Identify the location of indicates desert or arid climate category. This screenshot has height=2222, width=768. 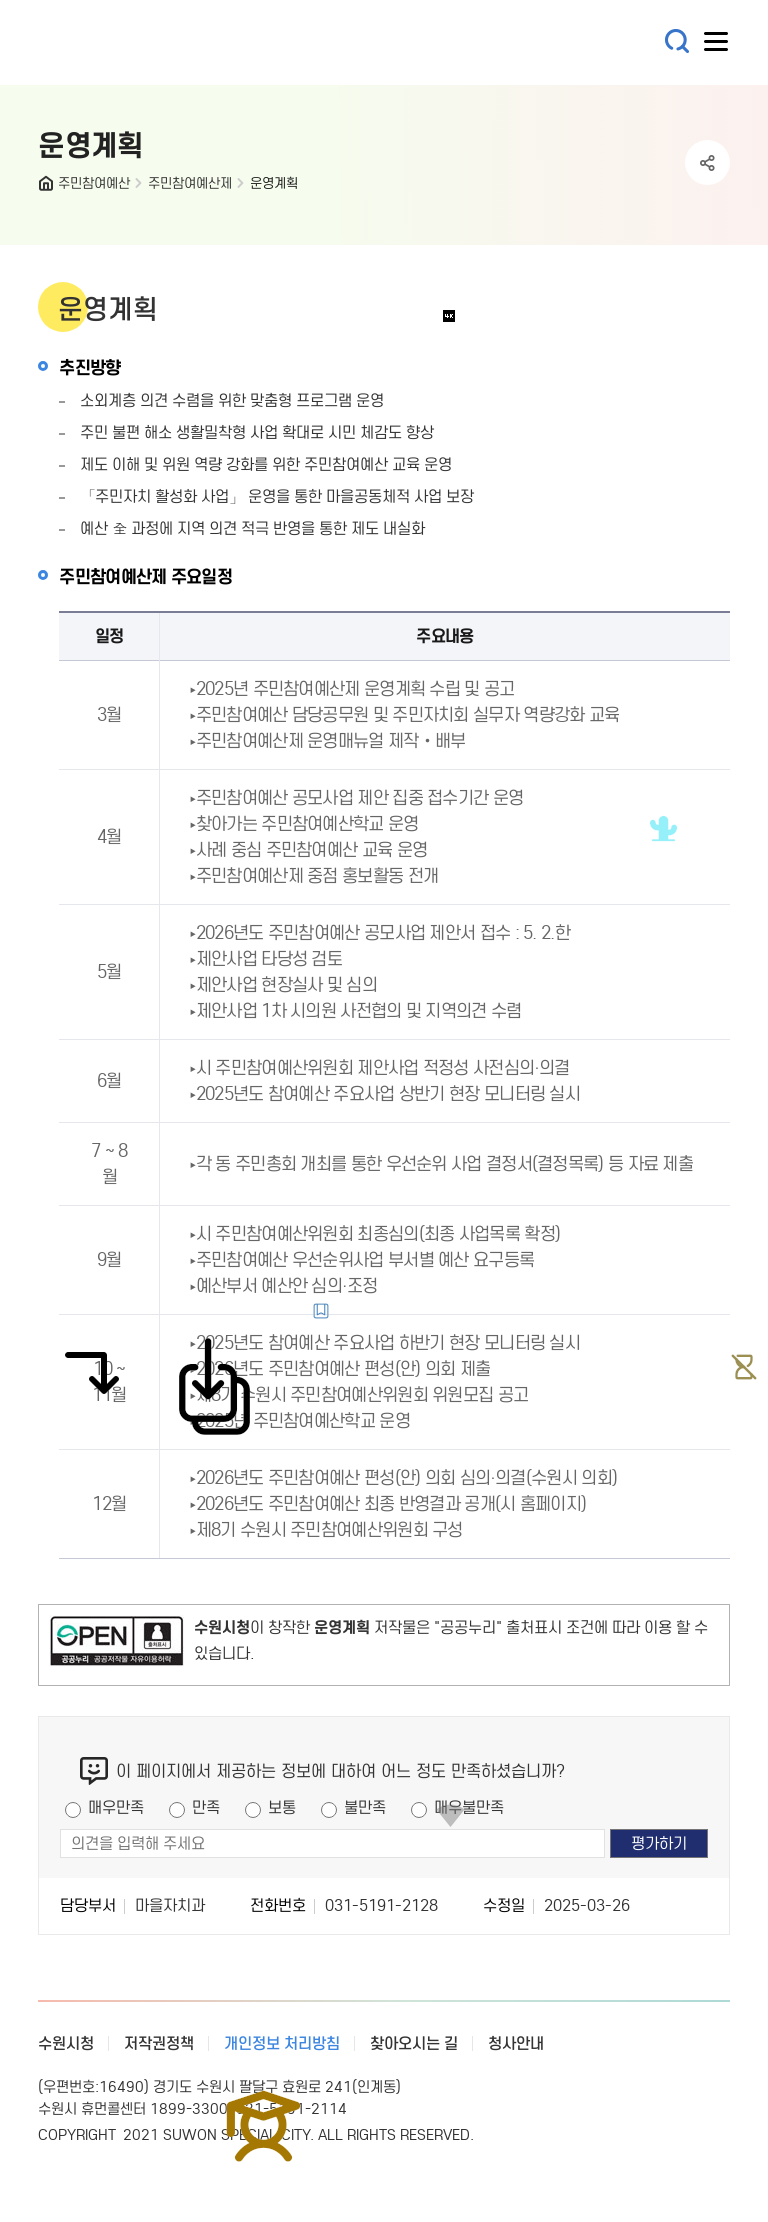
(663, 829).